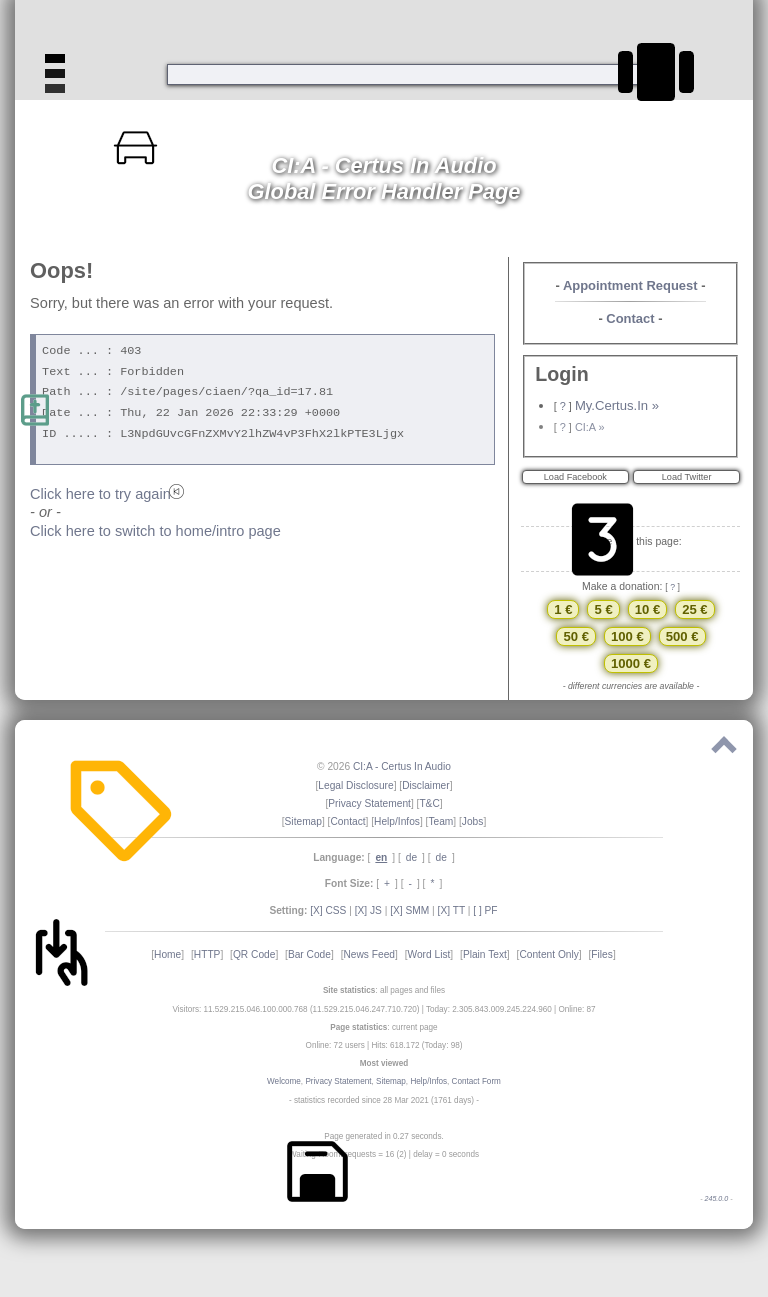 The width and height of the screenshot is (768, 1297). What do you see at coordinates (58, 952) in the screenshot?
I see `withdraw funds or cash out` at bounding box center [58, 952].